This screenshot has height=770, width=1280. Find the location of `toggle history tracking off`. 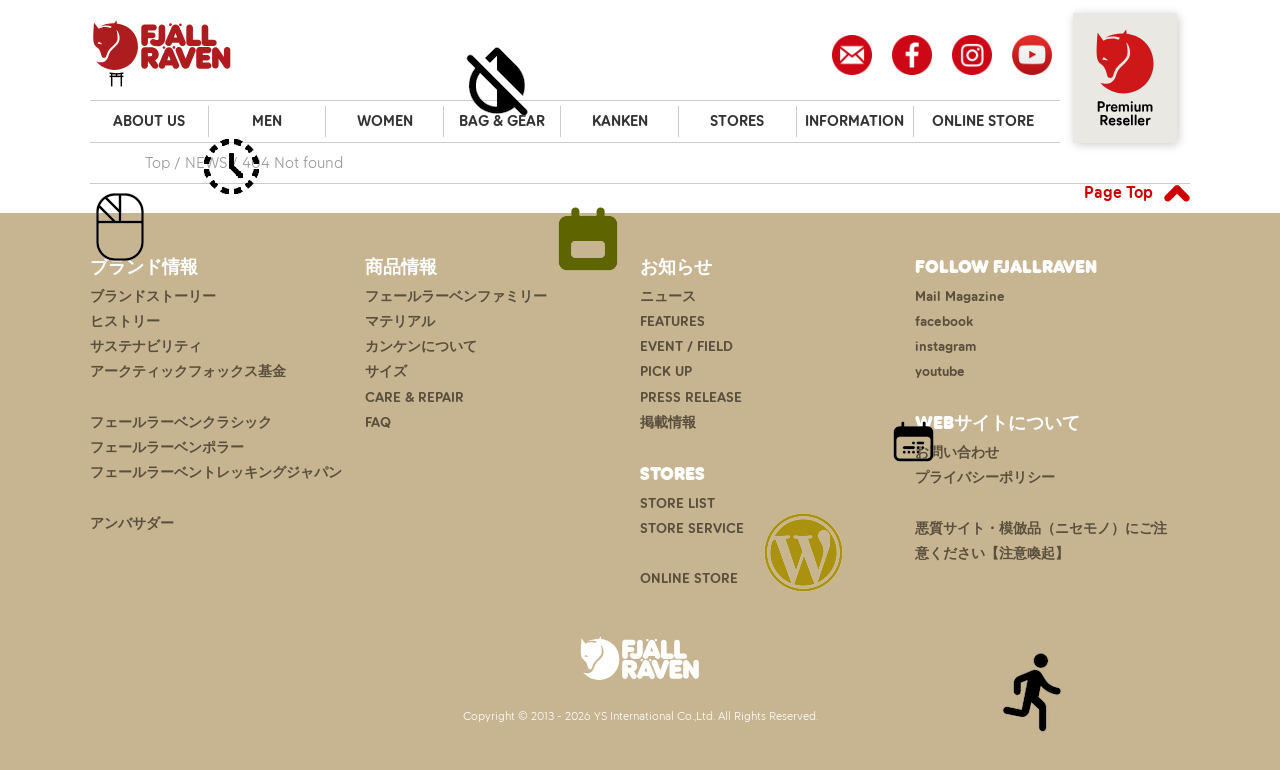

toggle history tracking off is located at coordinates (231, 166).